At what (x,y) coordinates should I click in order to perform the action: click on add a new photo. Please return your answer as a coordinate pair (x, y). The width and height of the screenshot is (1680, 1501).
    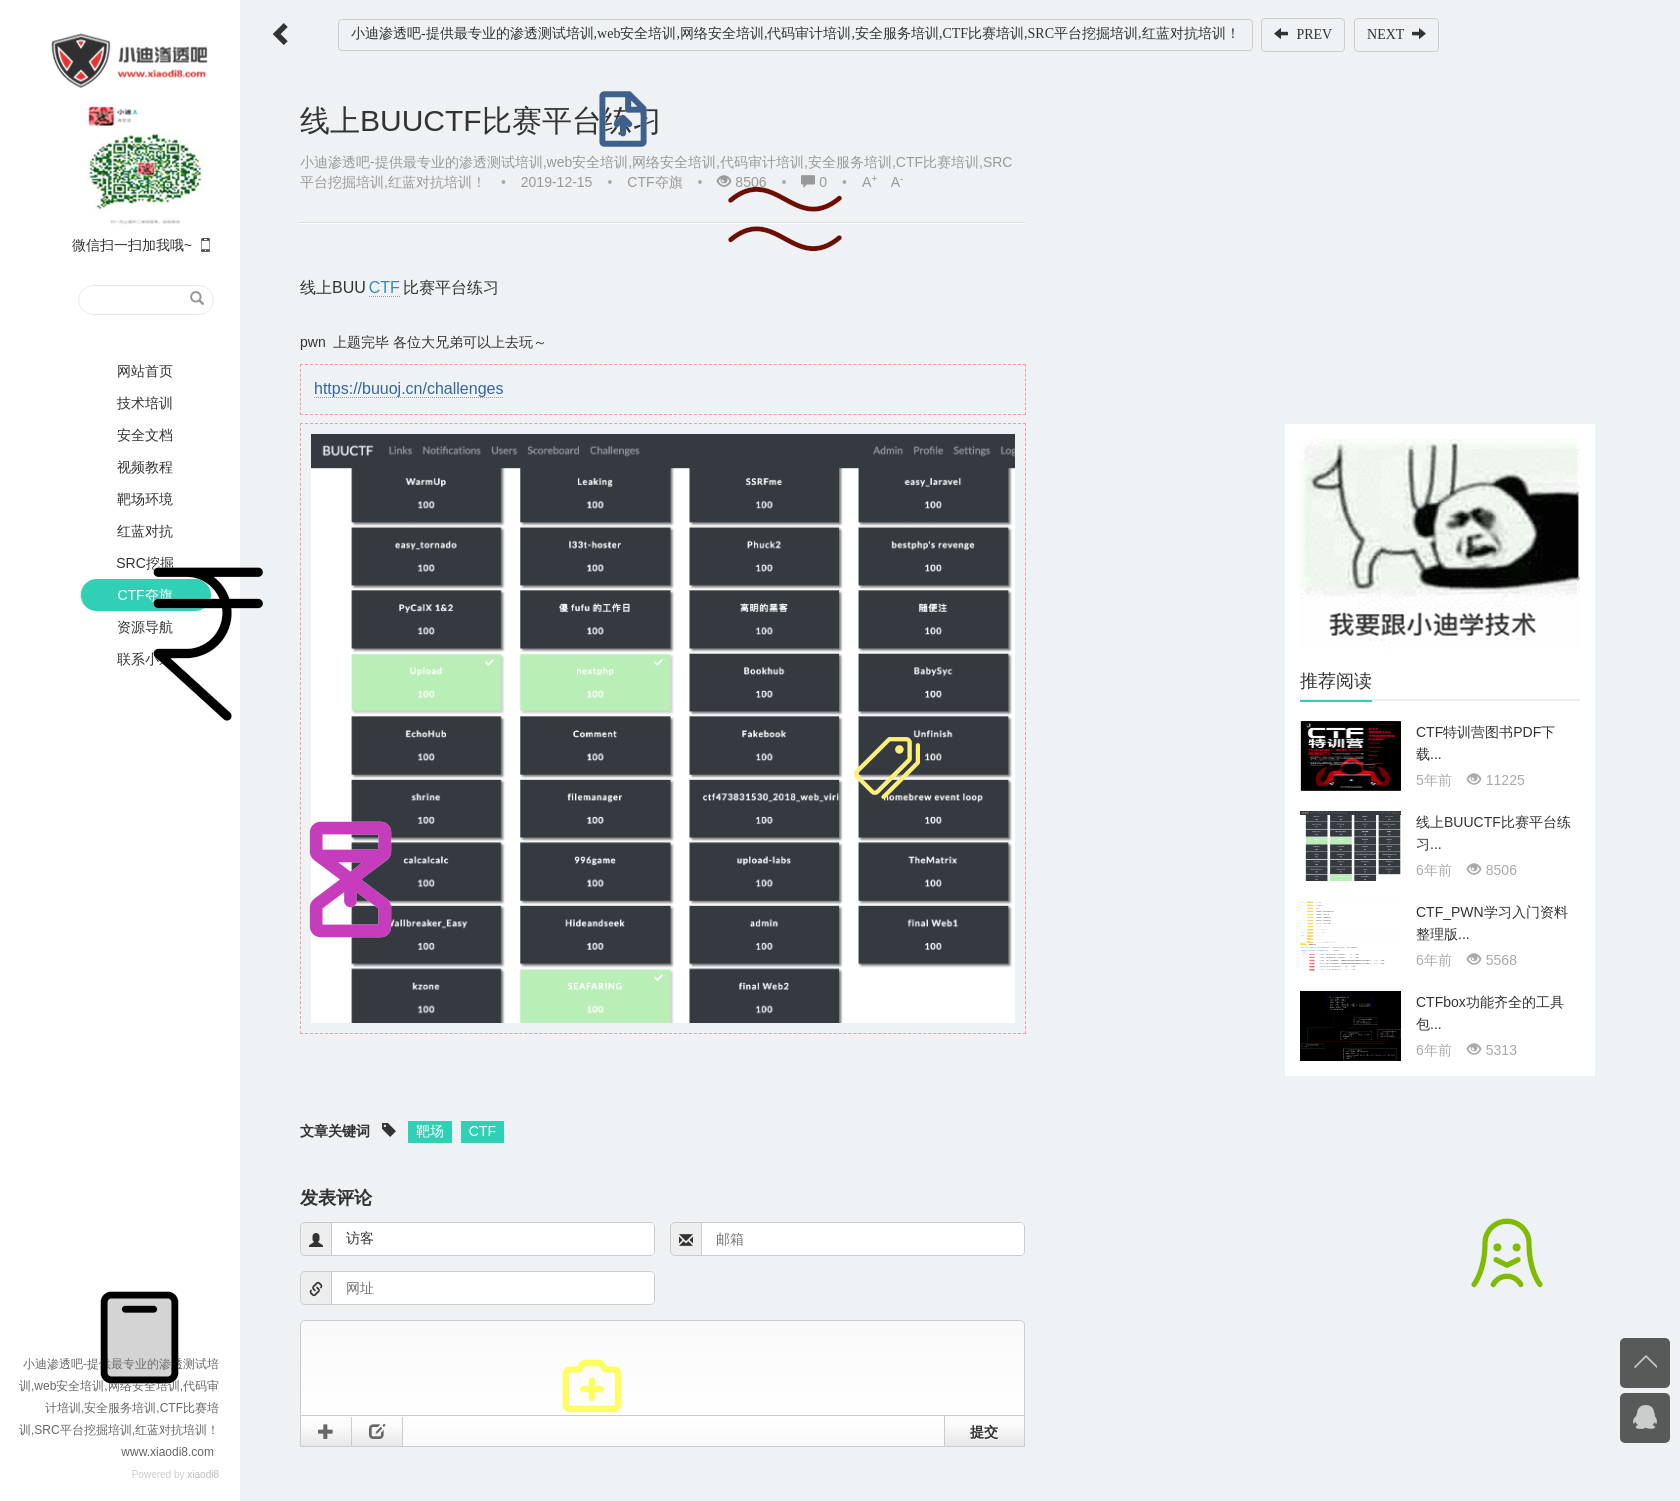
    Looking at the image, I should click on (592, 1387).